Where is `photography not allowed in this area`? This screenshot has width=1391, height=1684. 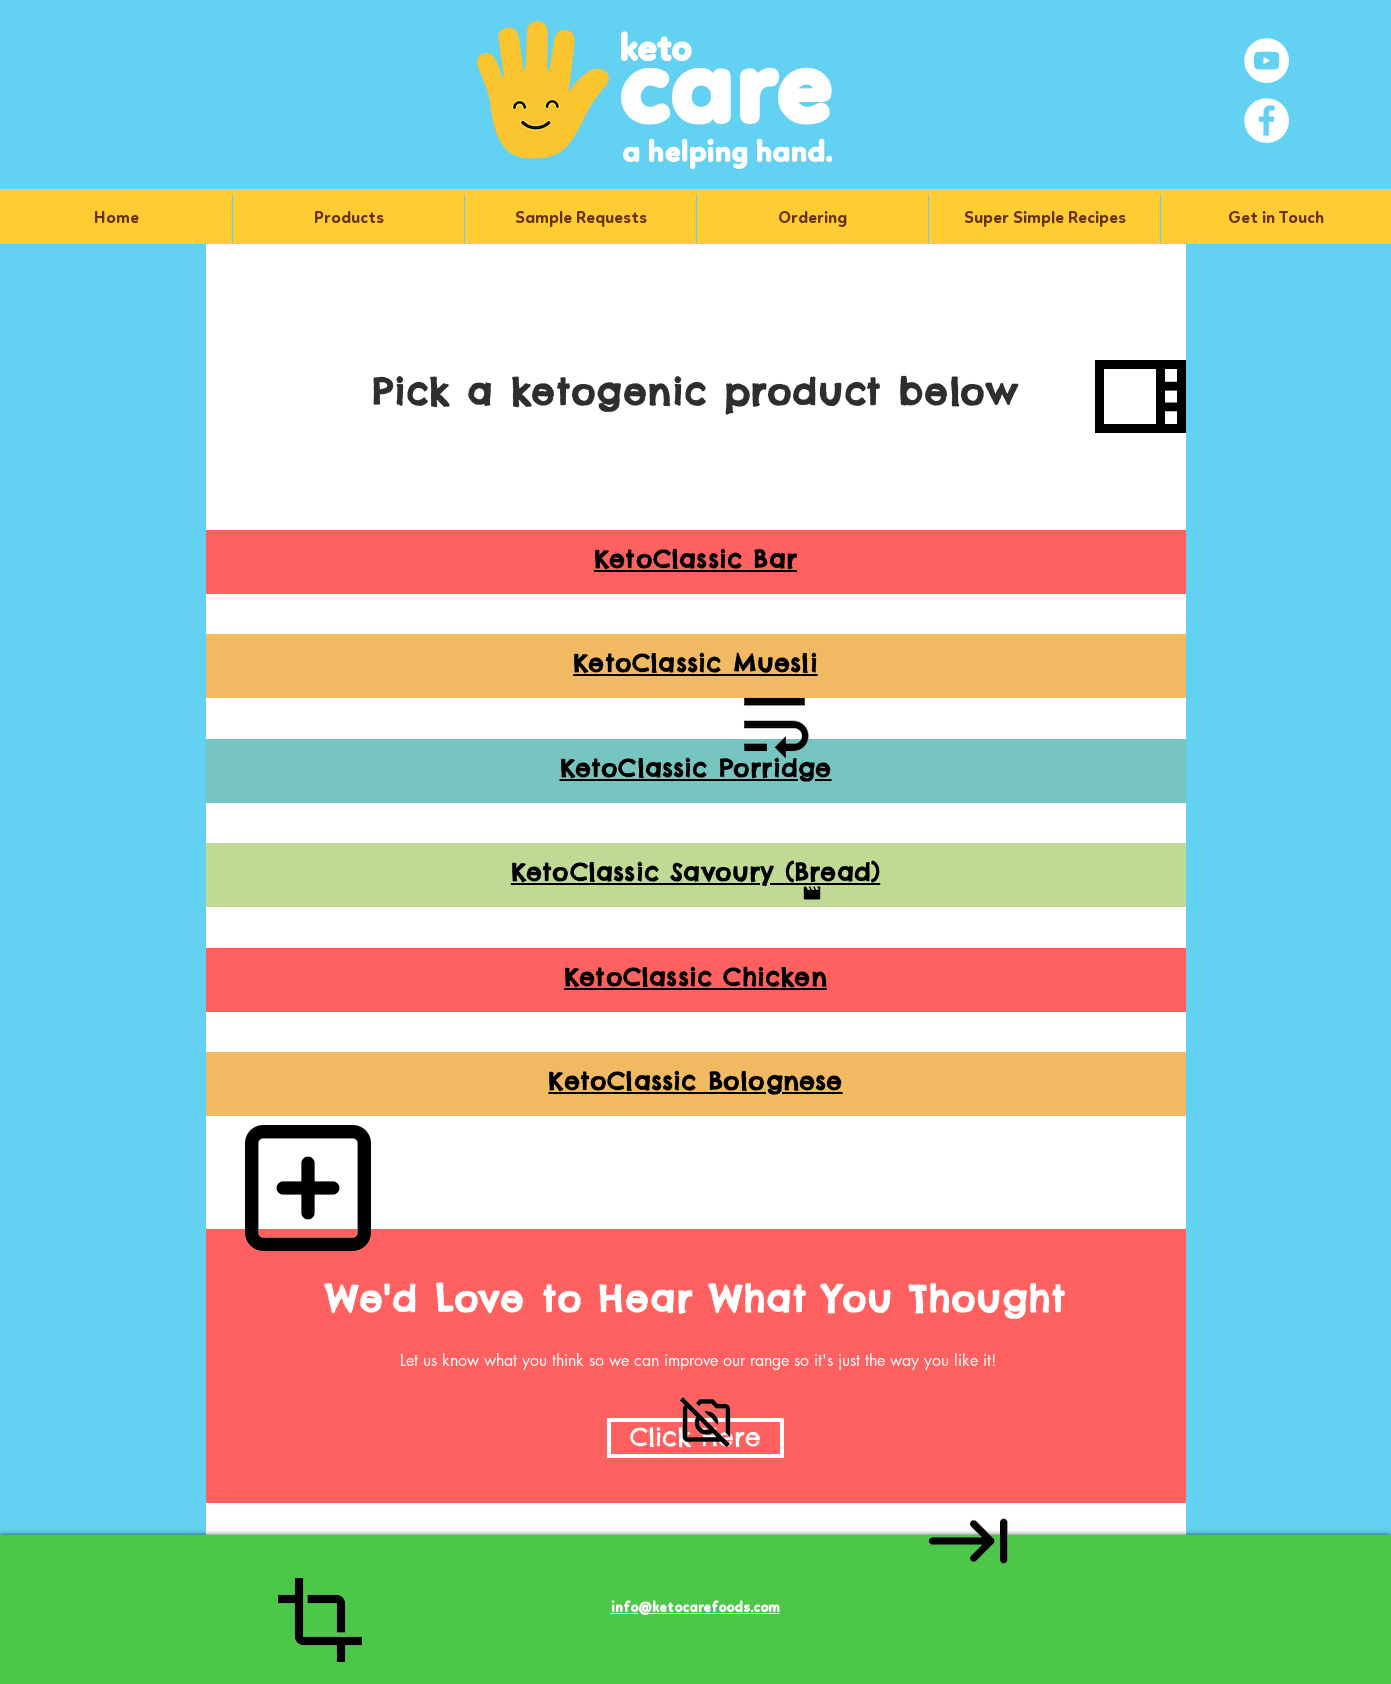
photography not allowed in this area is located at coordinates (706, 1420).